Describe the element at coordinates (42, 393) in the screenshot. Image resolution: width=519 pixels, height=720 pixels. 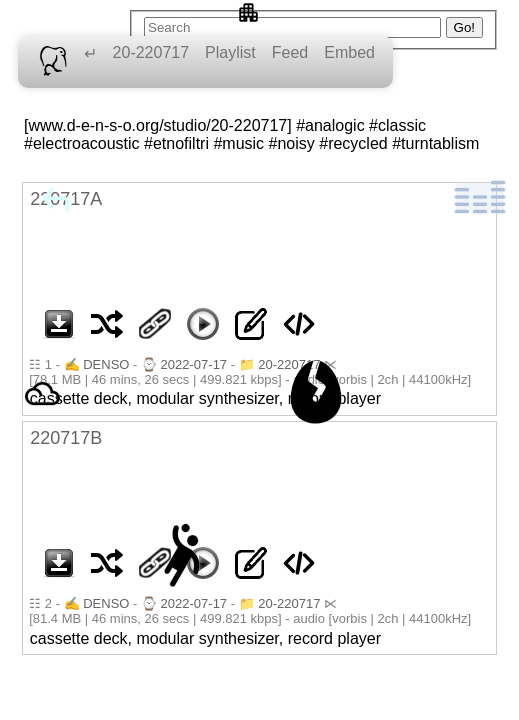
I see `indicates cloud storage or services` at that location.